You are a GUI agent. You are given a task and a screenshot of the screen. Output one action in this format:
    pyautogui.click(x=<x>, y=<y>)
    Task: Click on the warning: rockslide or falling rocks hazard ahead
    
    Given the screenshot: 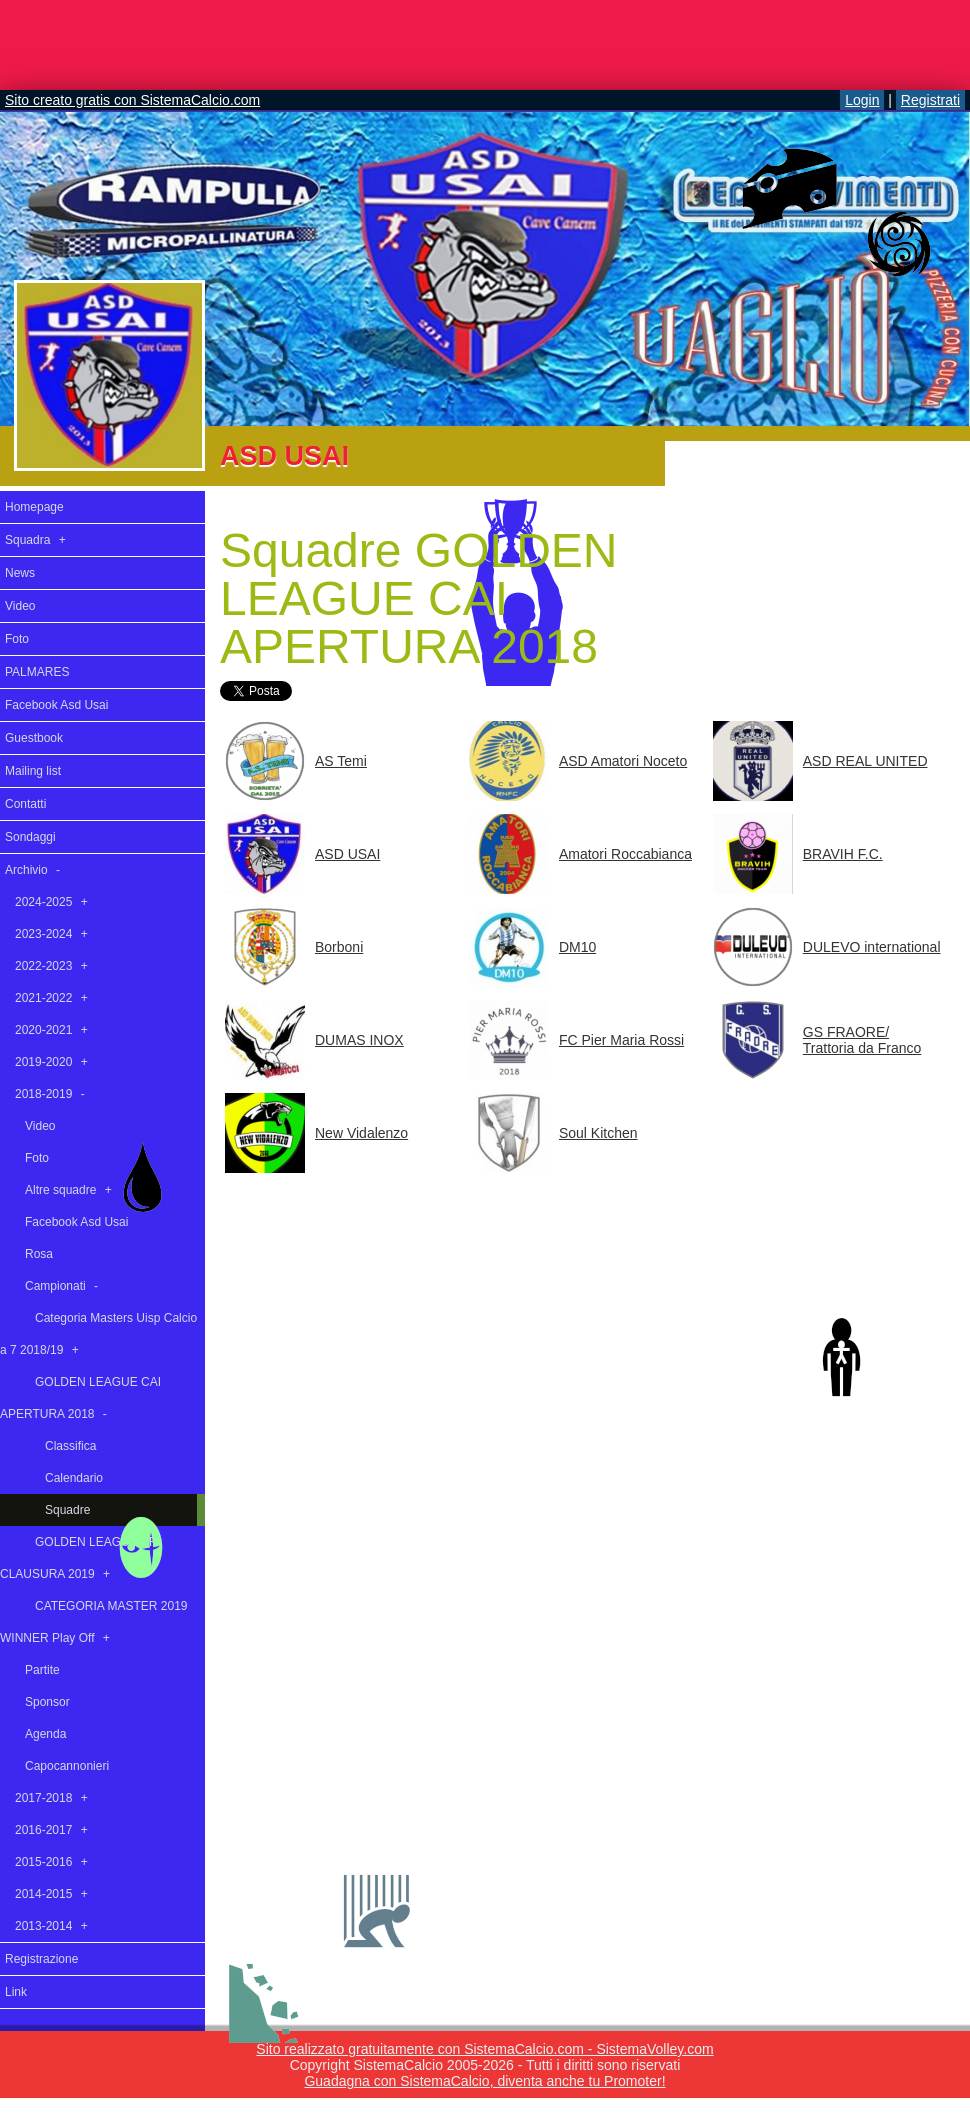 What is the action you would take?
    pyautogui.click(x=270, y=2002)
    